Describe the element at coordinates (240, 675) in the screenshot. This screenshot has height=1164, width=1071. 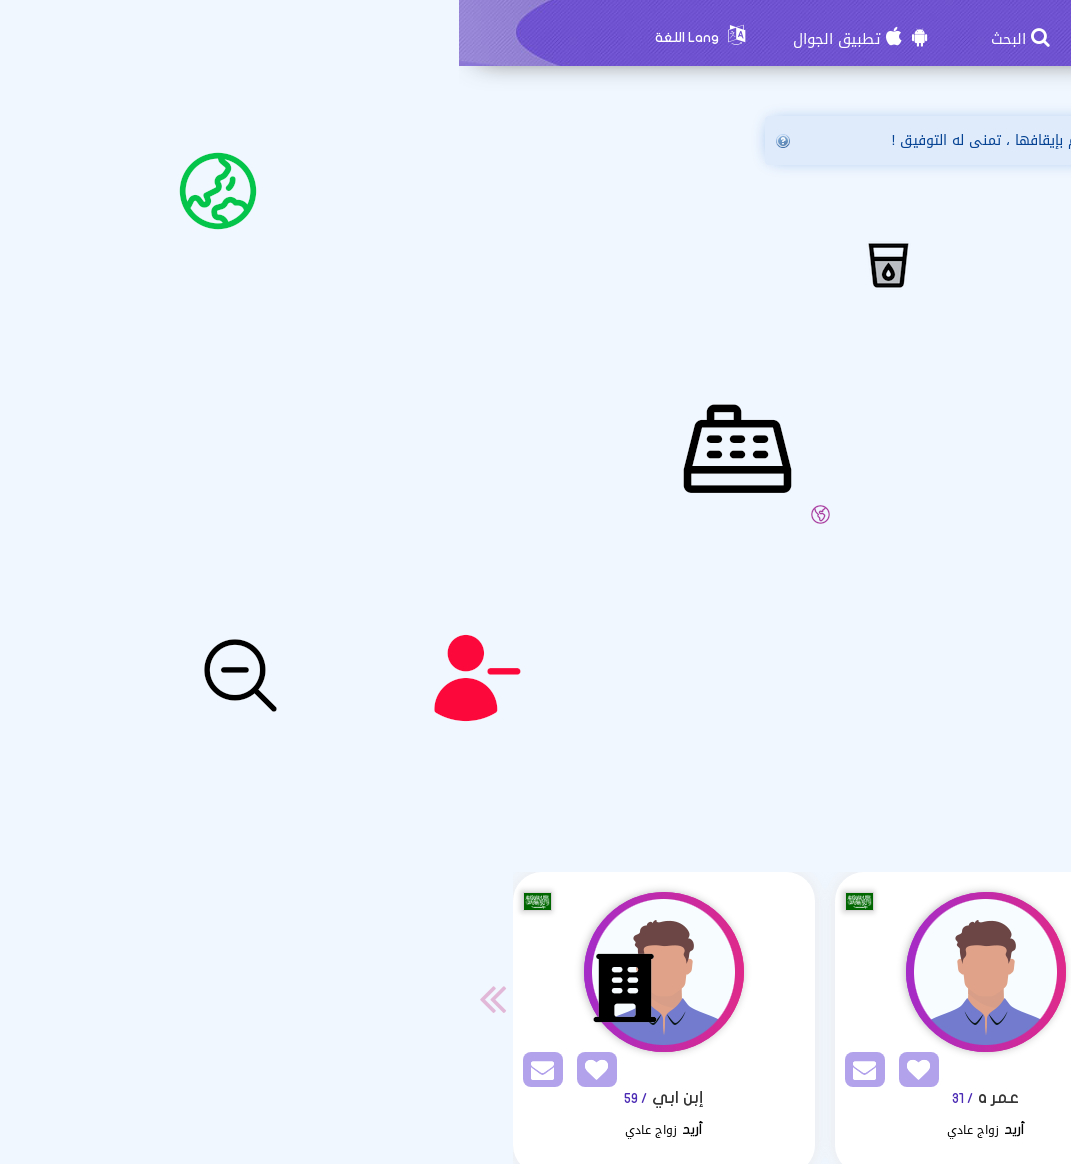
I see `zoom out of the current view` at that location.